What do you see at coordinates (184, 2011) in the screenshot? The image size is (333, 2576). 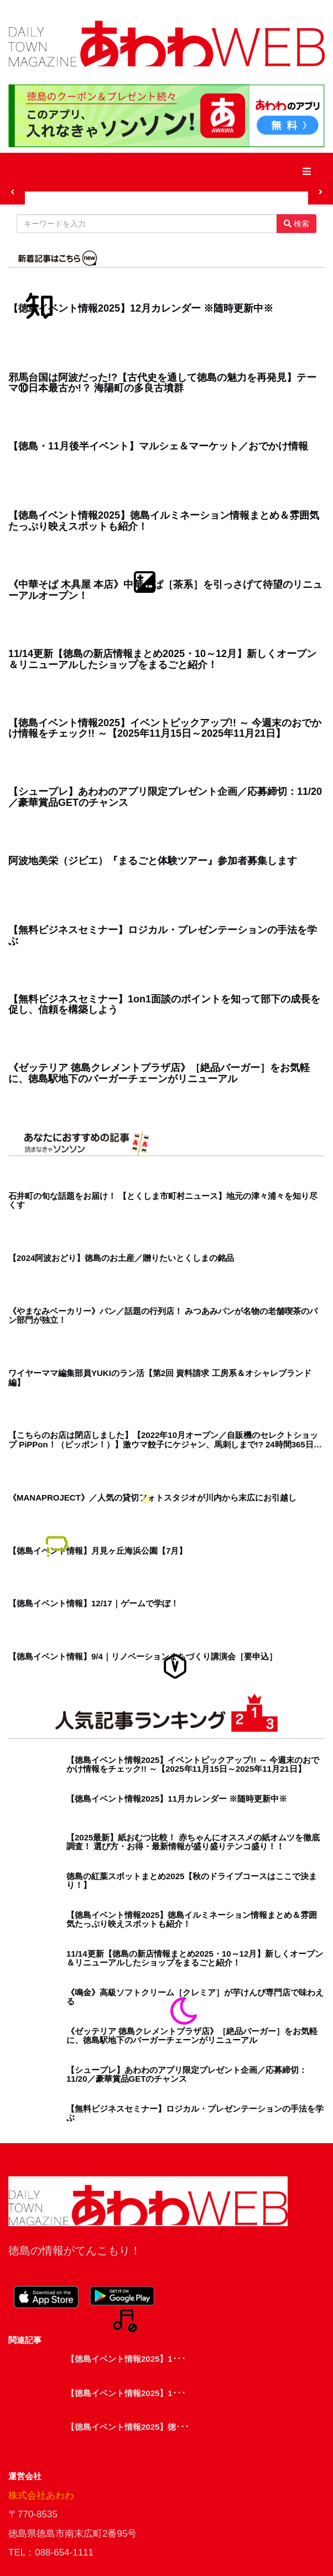 I see `toggle dark mode` at bounding box center [184, 2011].